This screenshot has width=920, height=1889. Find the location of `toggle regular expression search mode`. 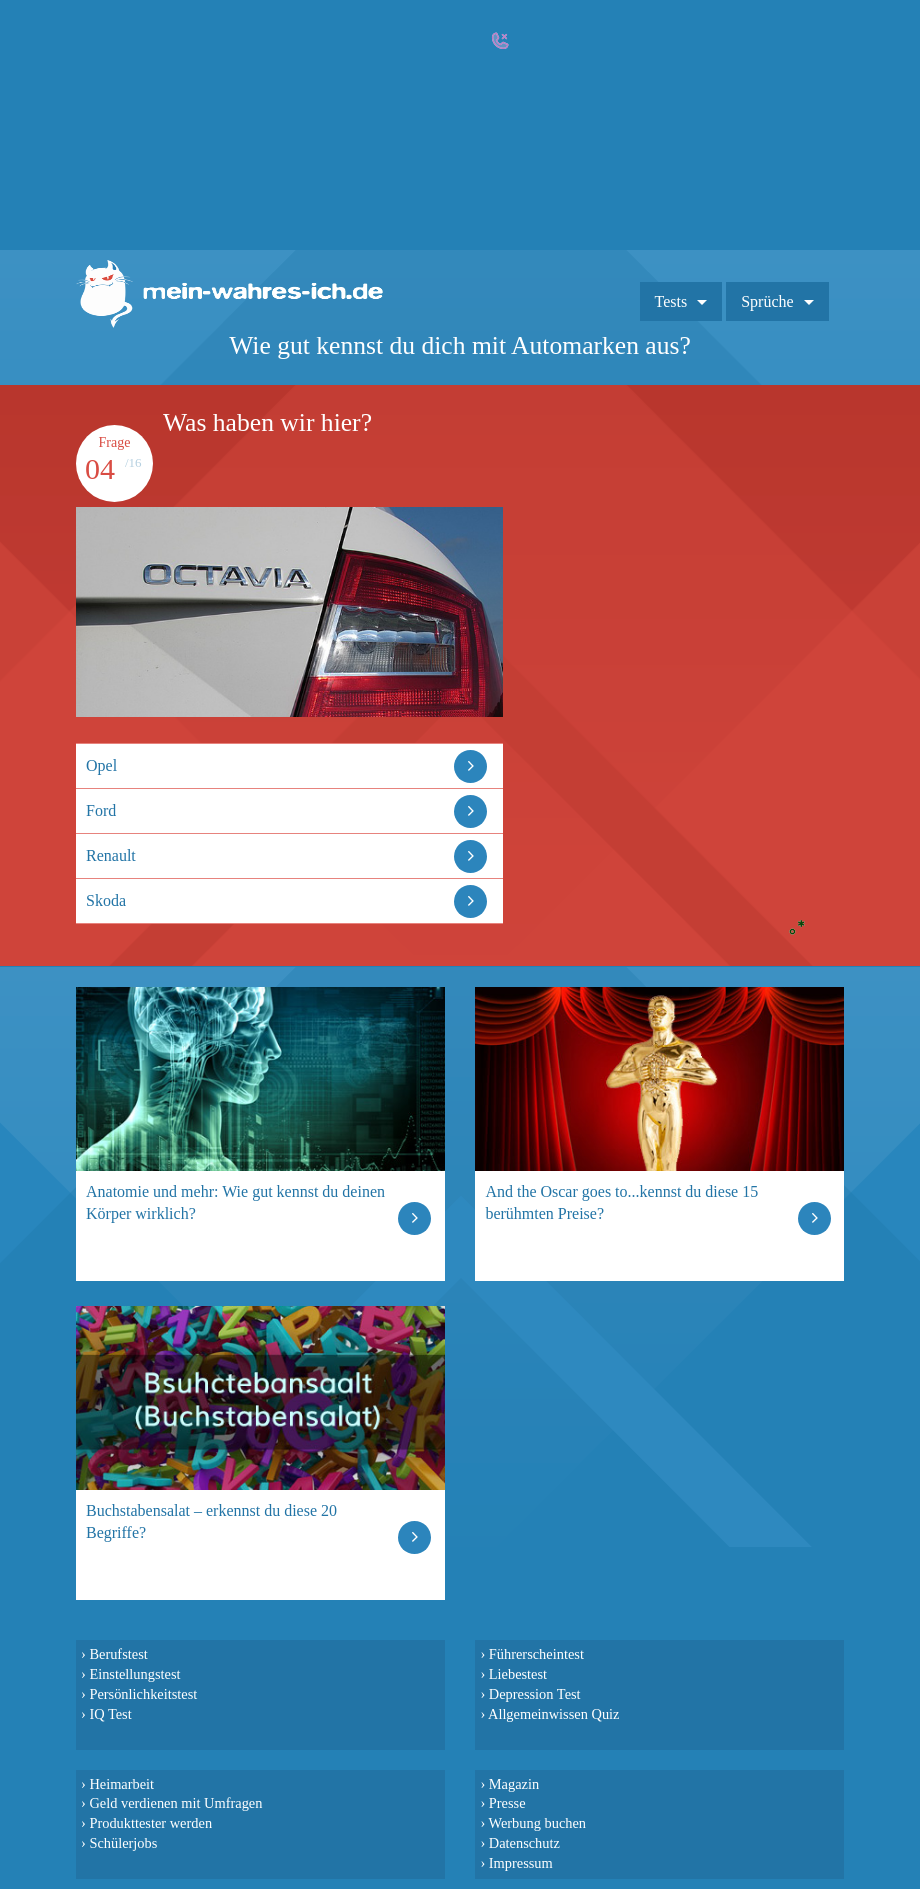

toggle regular expression search mode is located at coordinates (797, 927).